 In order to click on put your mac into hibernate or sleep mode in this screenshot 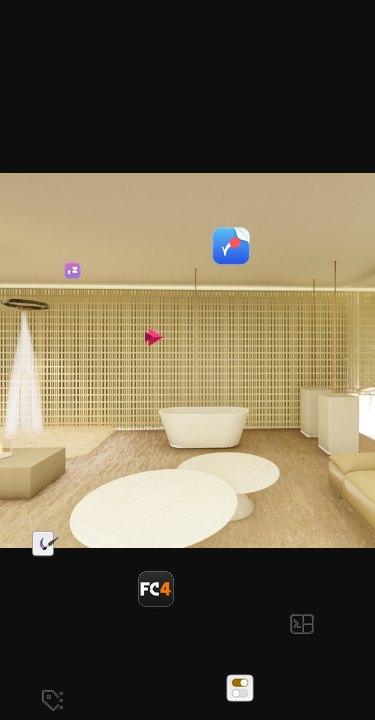, I will do `click(72, 270)`.